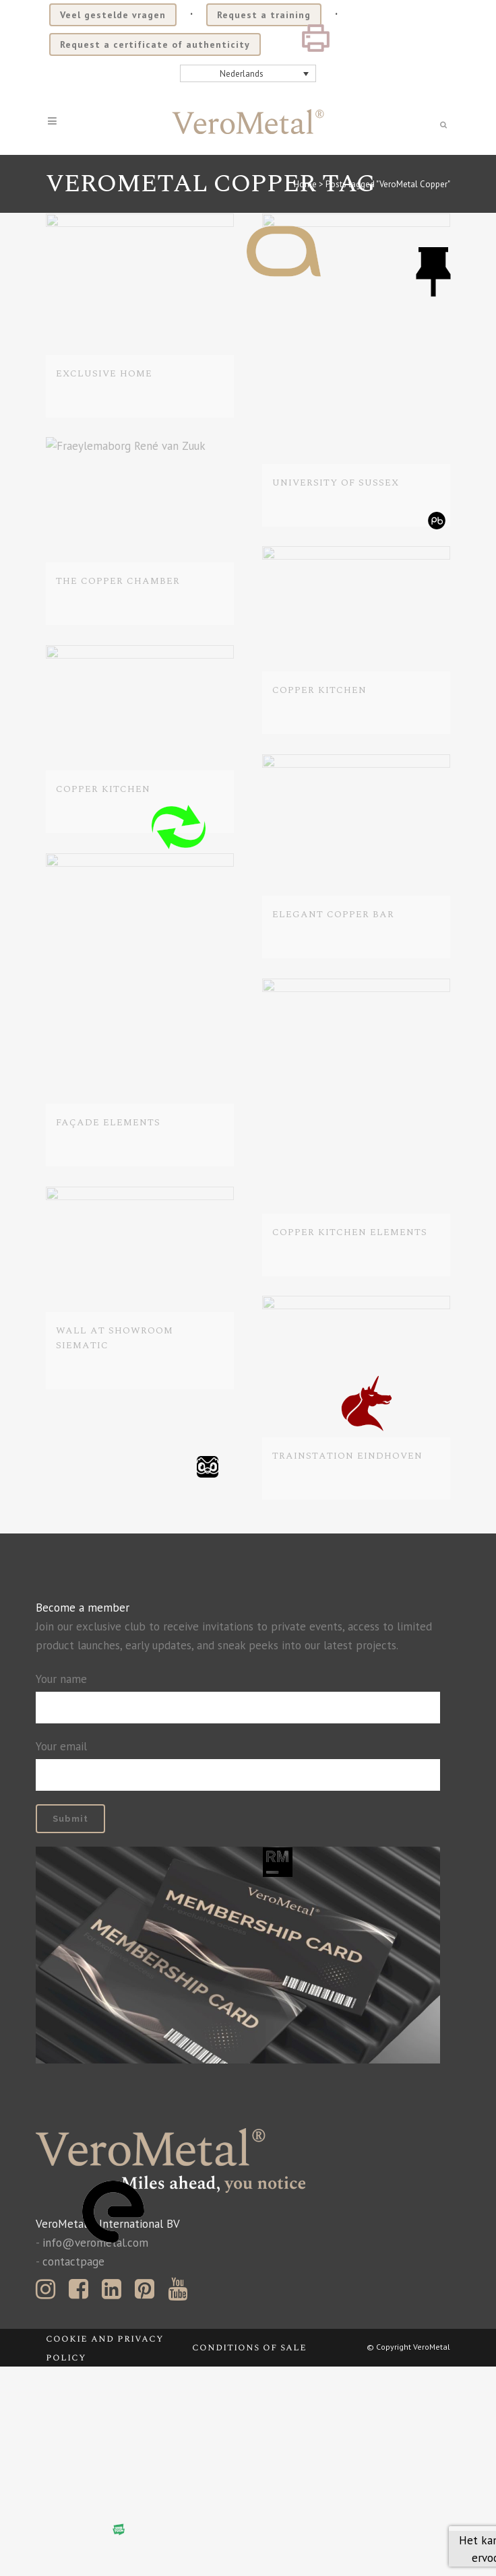  Describe the element at coordinates (367, 1403) in the screenshot. I see `org framework logo` at that location.